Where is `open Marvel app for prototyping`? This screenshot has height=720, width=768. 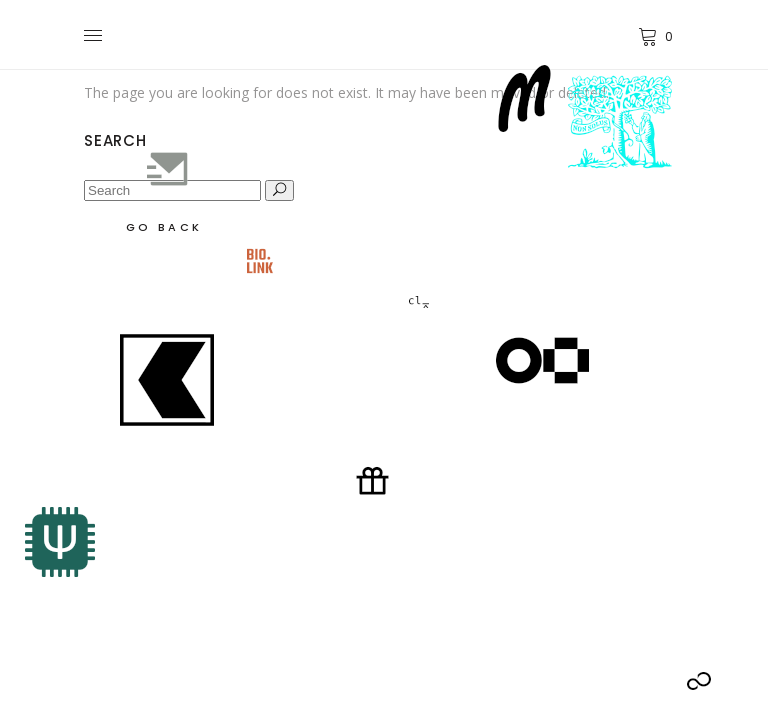
open Marvel app for prototyping is located at coordinates (524, 98).